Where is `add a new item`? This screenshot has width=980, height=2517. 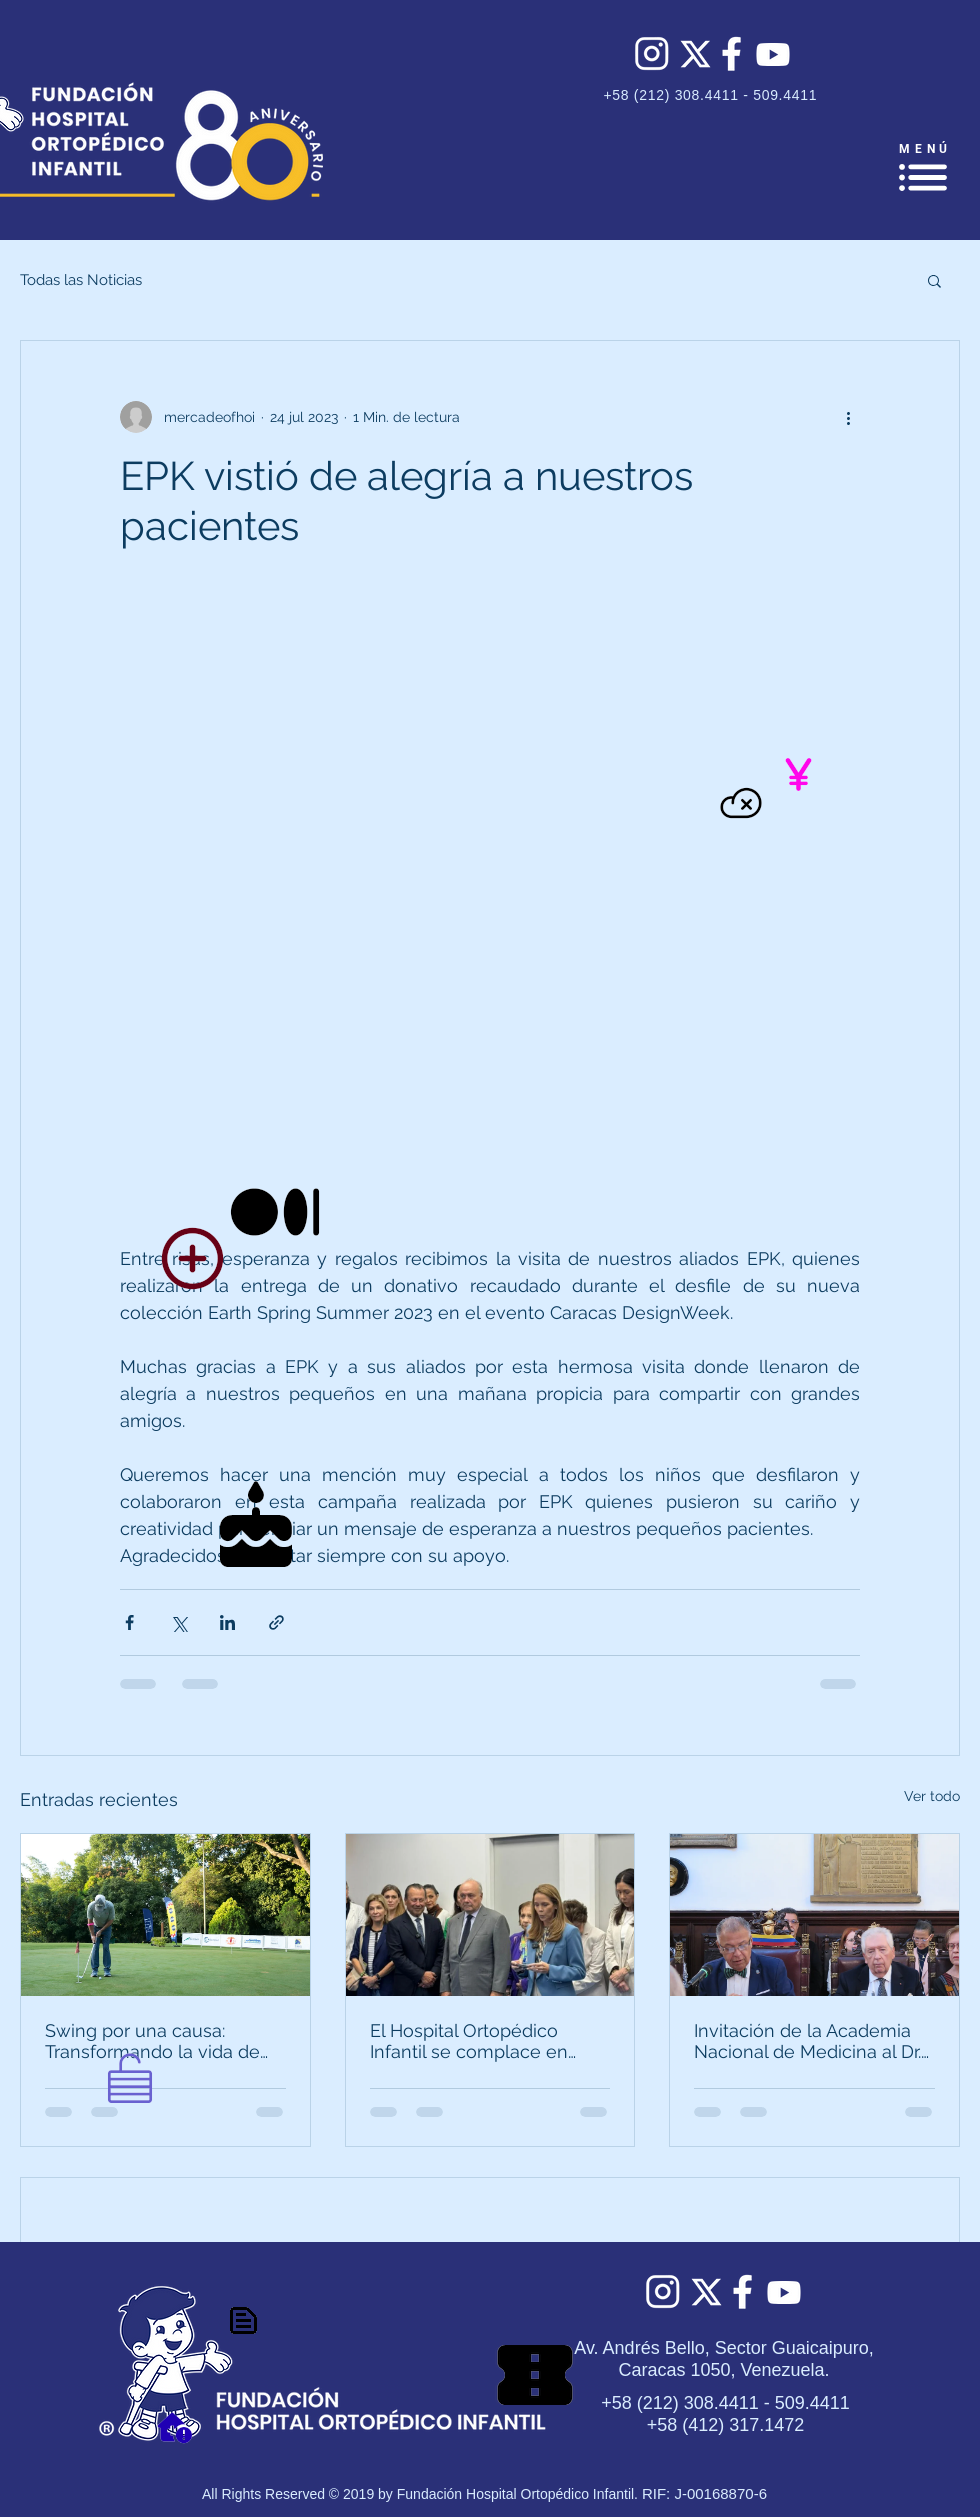 add a new item is located at coordinates (192, 1258).